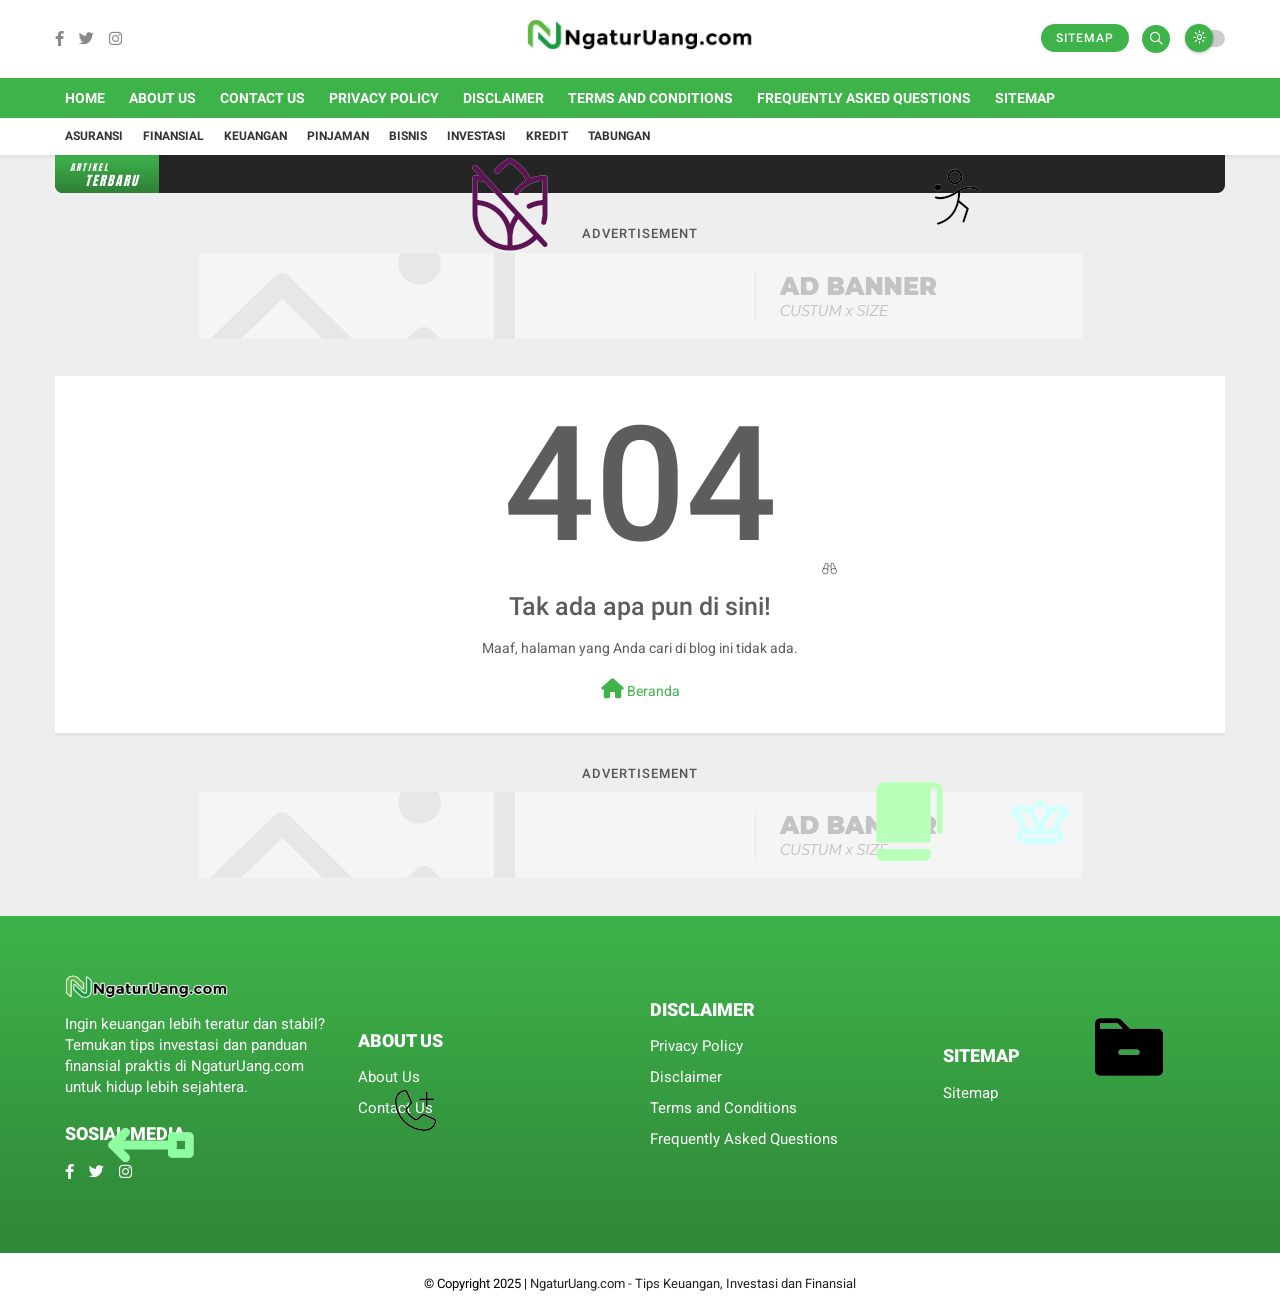 The image size is (1280, 1314). Describe the element at coordinates (151, 1145) in the screenshot. I see `go back to previous screen` at that location.